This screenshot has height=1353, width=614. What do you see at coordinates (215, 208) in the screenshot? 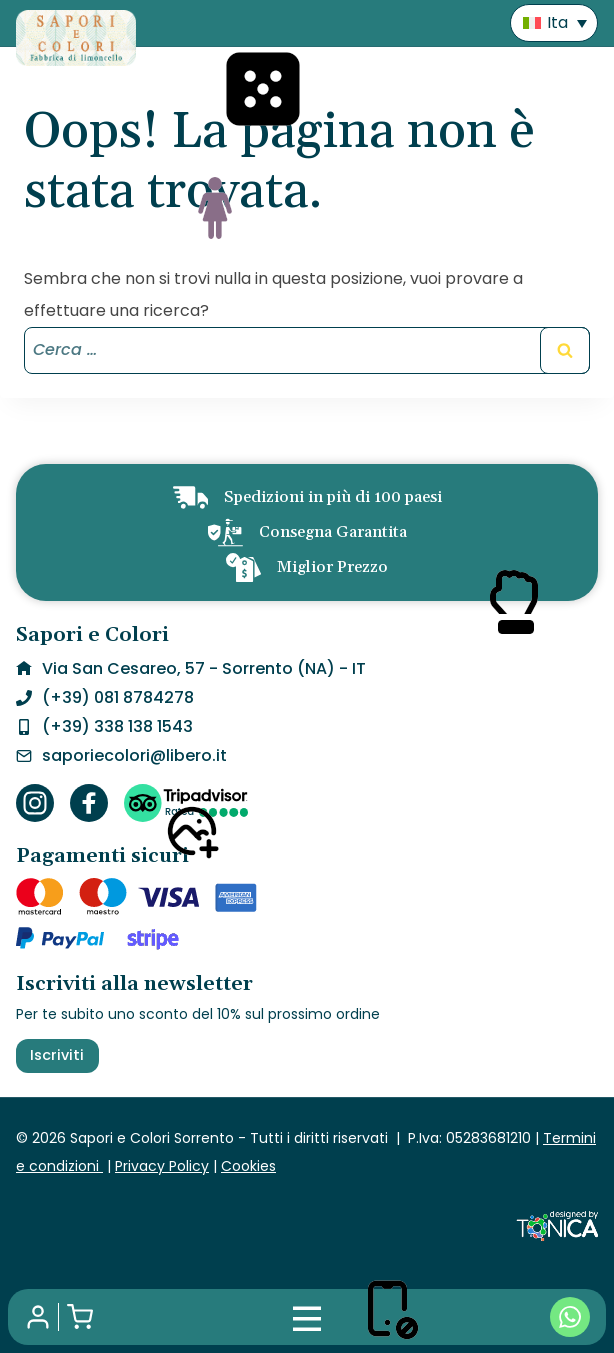
I see `select female gender option` at bounding box center [215, 208].